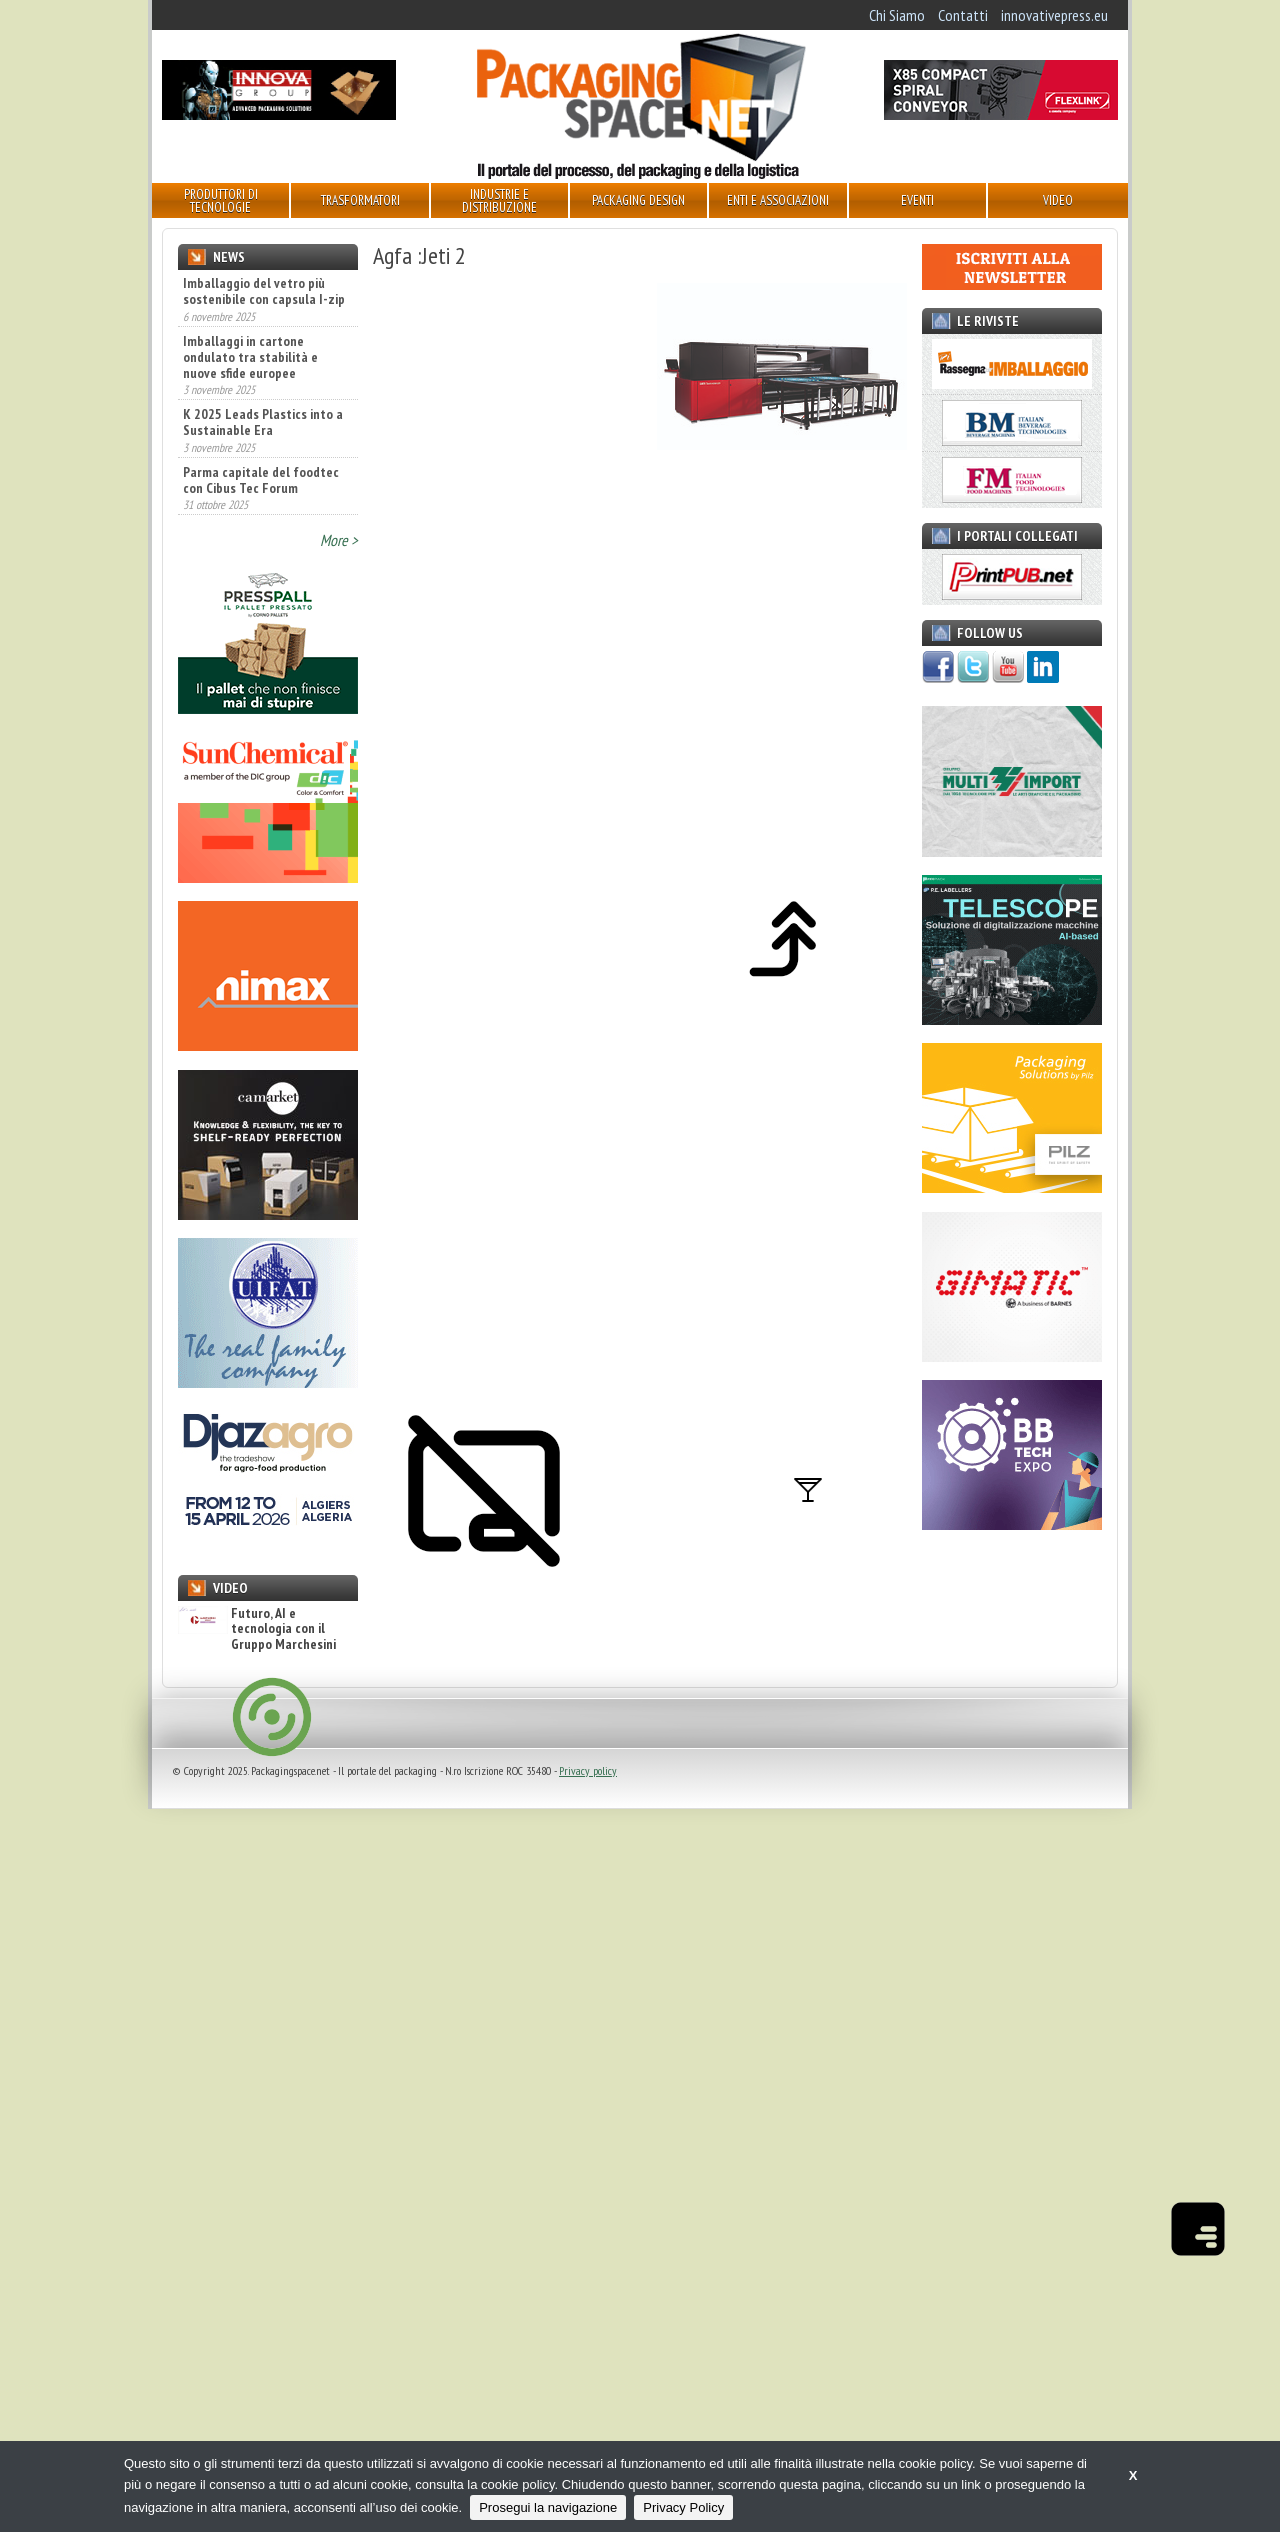 The image size is (1280, 2532). Describe the element at coordinates (484, 1491) in the screenshot. I see `presentation mode disabled` at that location.